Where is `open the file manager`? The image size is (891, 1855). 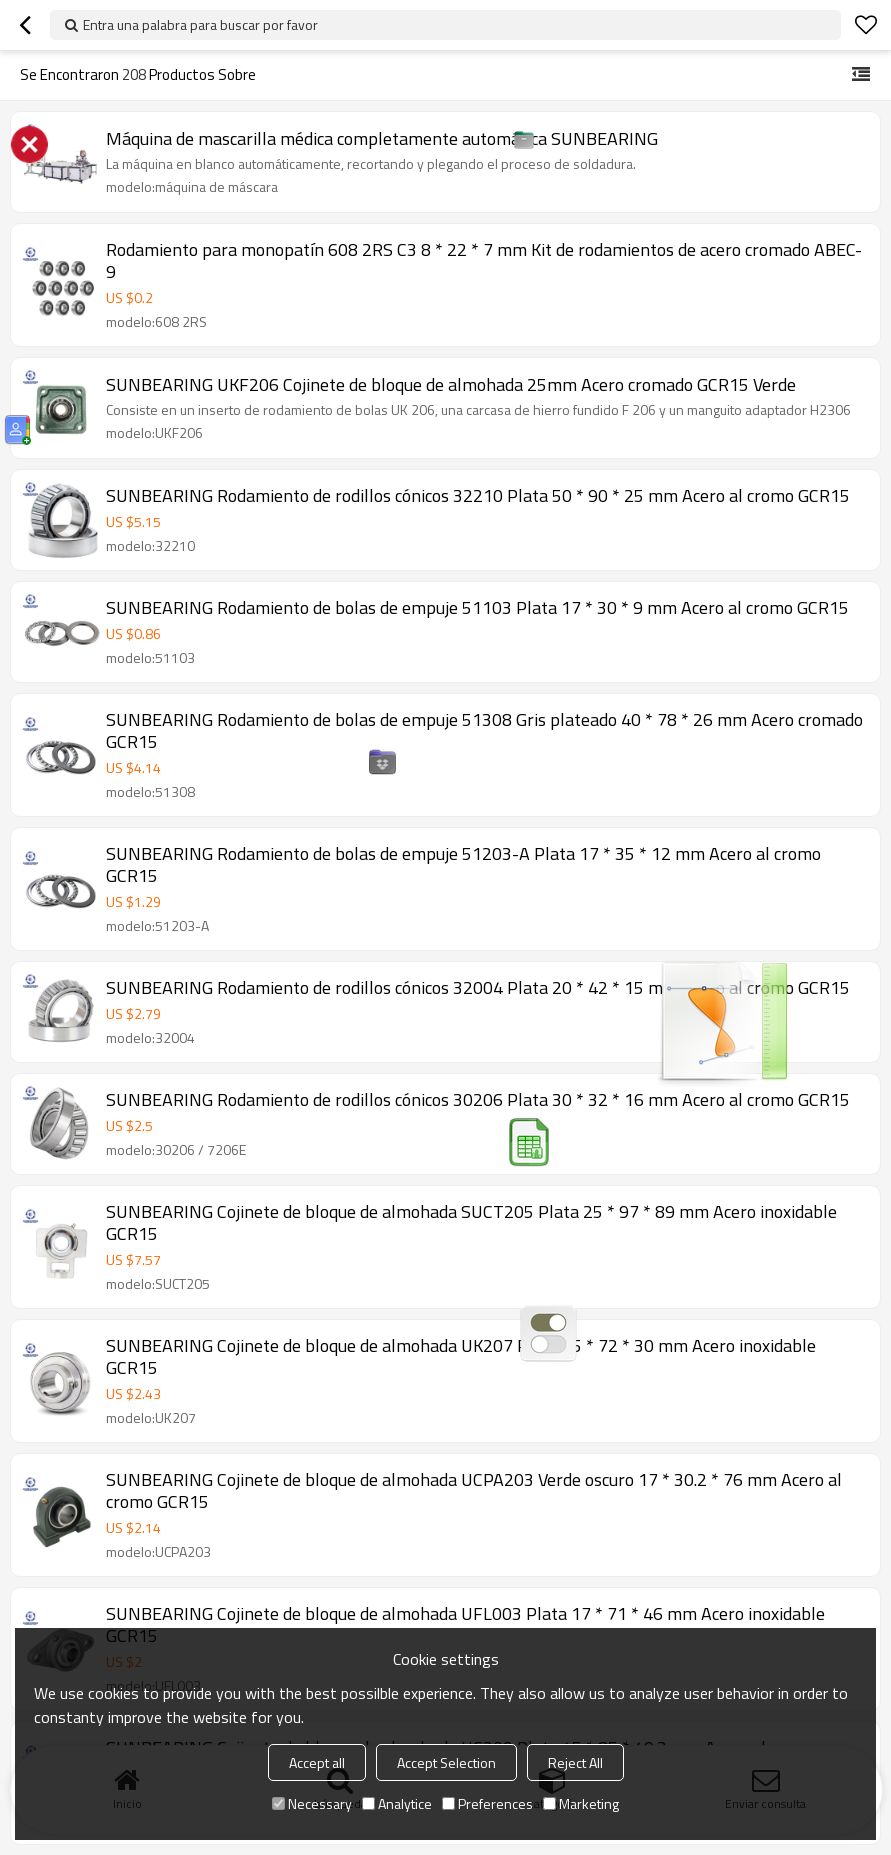
open the file manager is located at coordinates (524, 140).